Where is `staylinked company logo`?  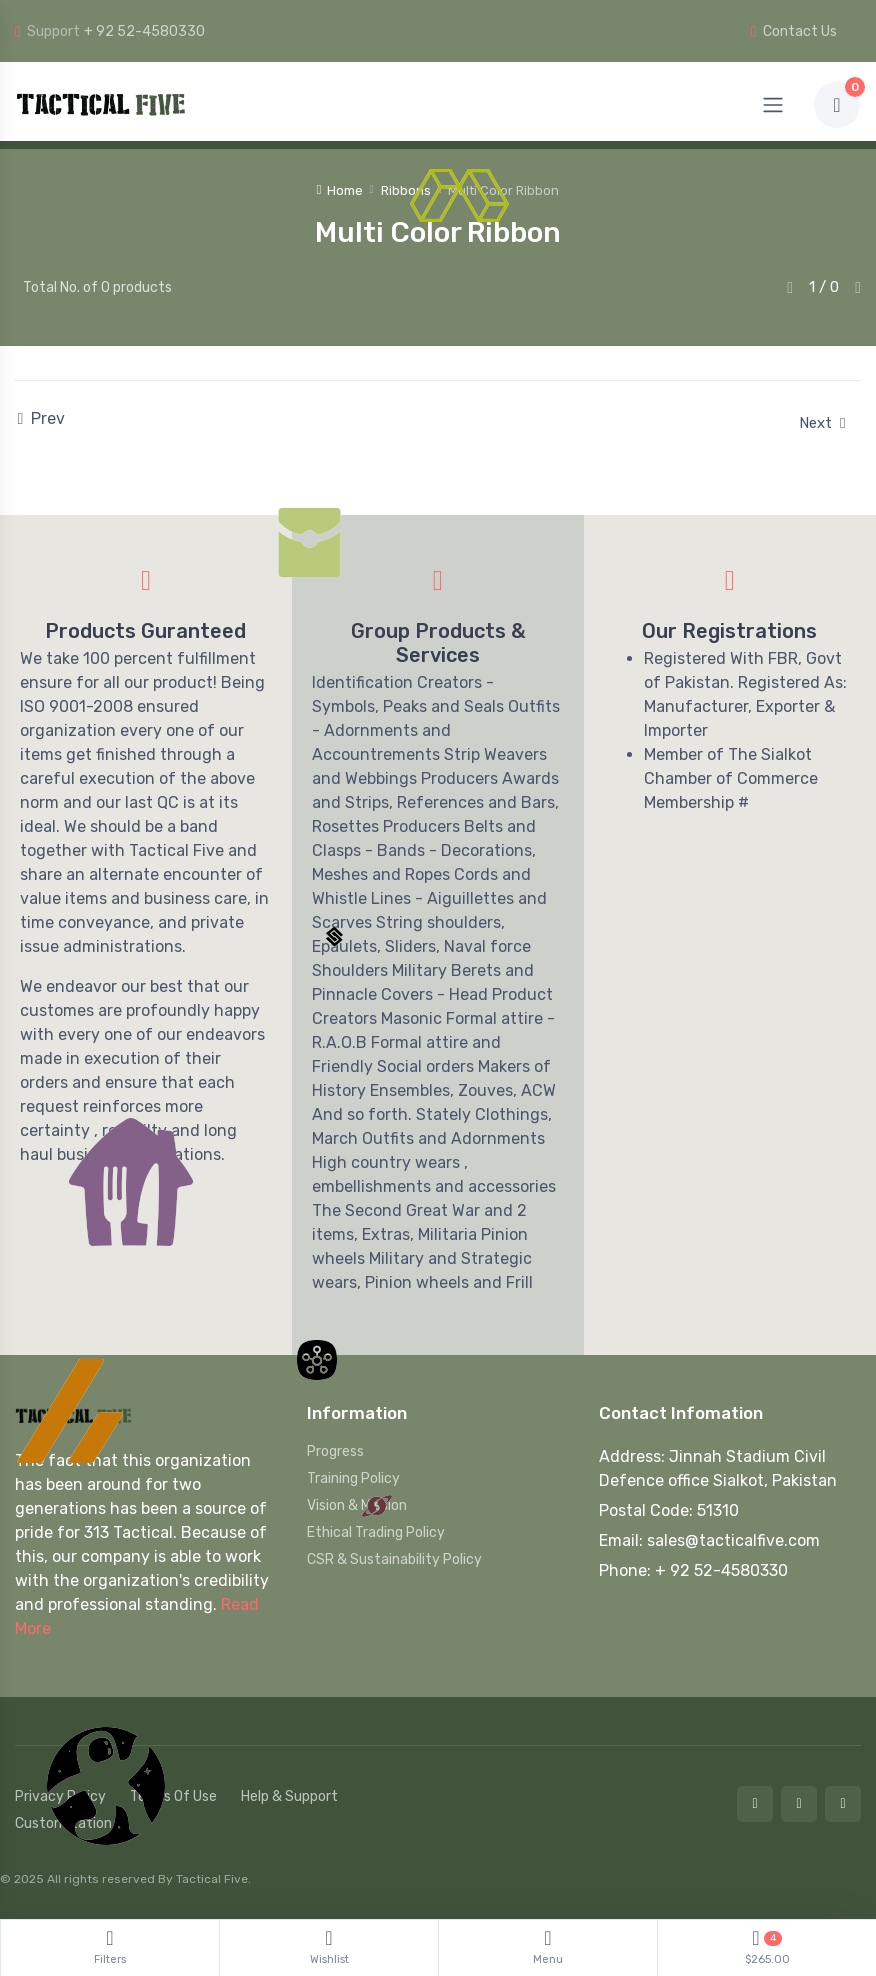
staylinked company logo is located at coordinates (334, 936).